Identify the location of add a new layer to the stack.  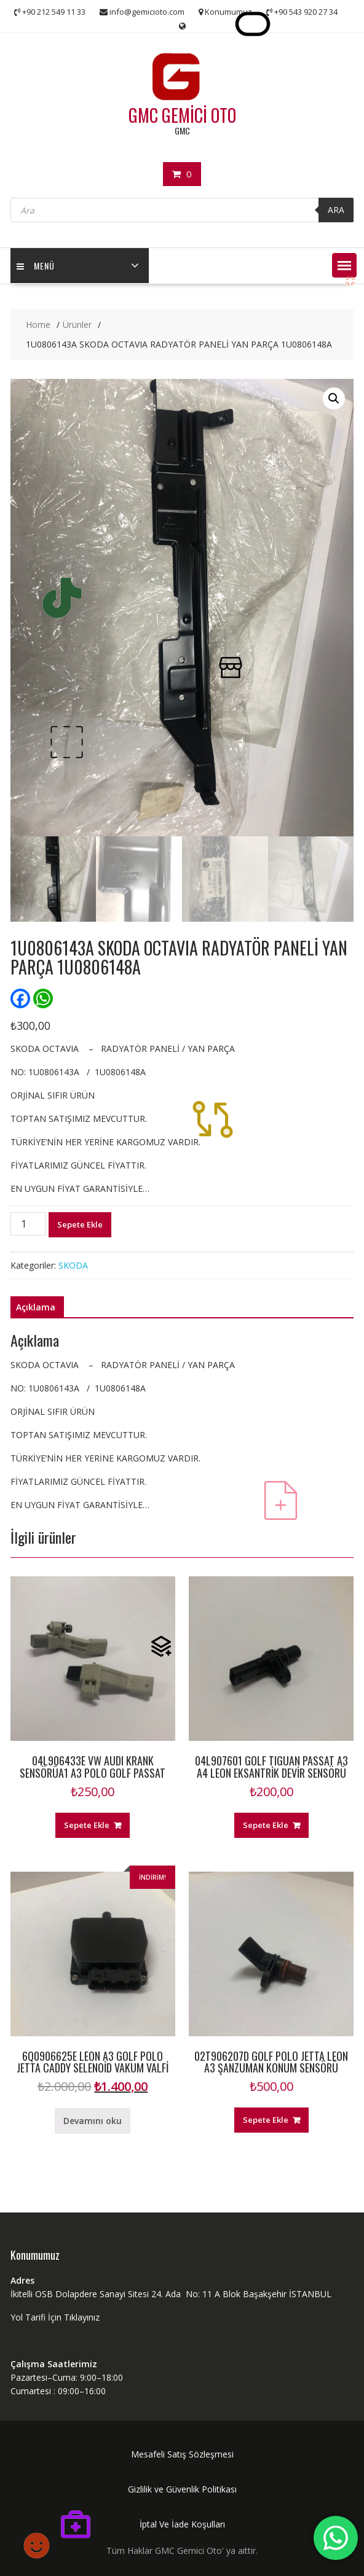
(161, 1646).